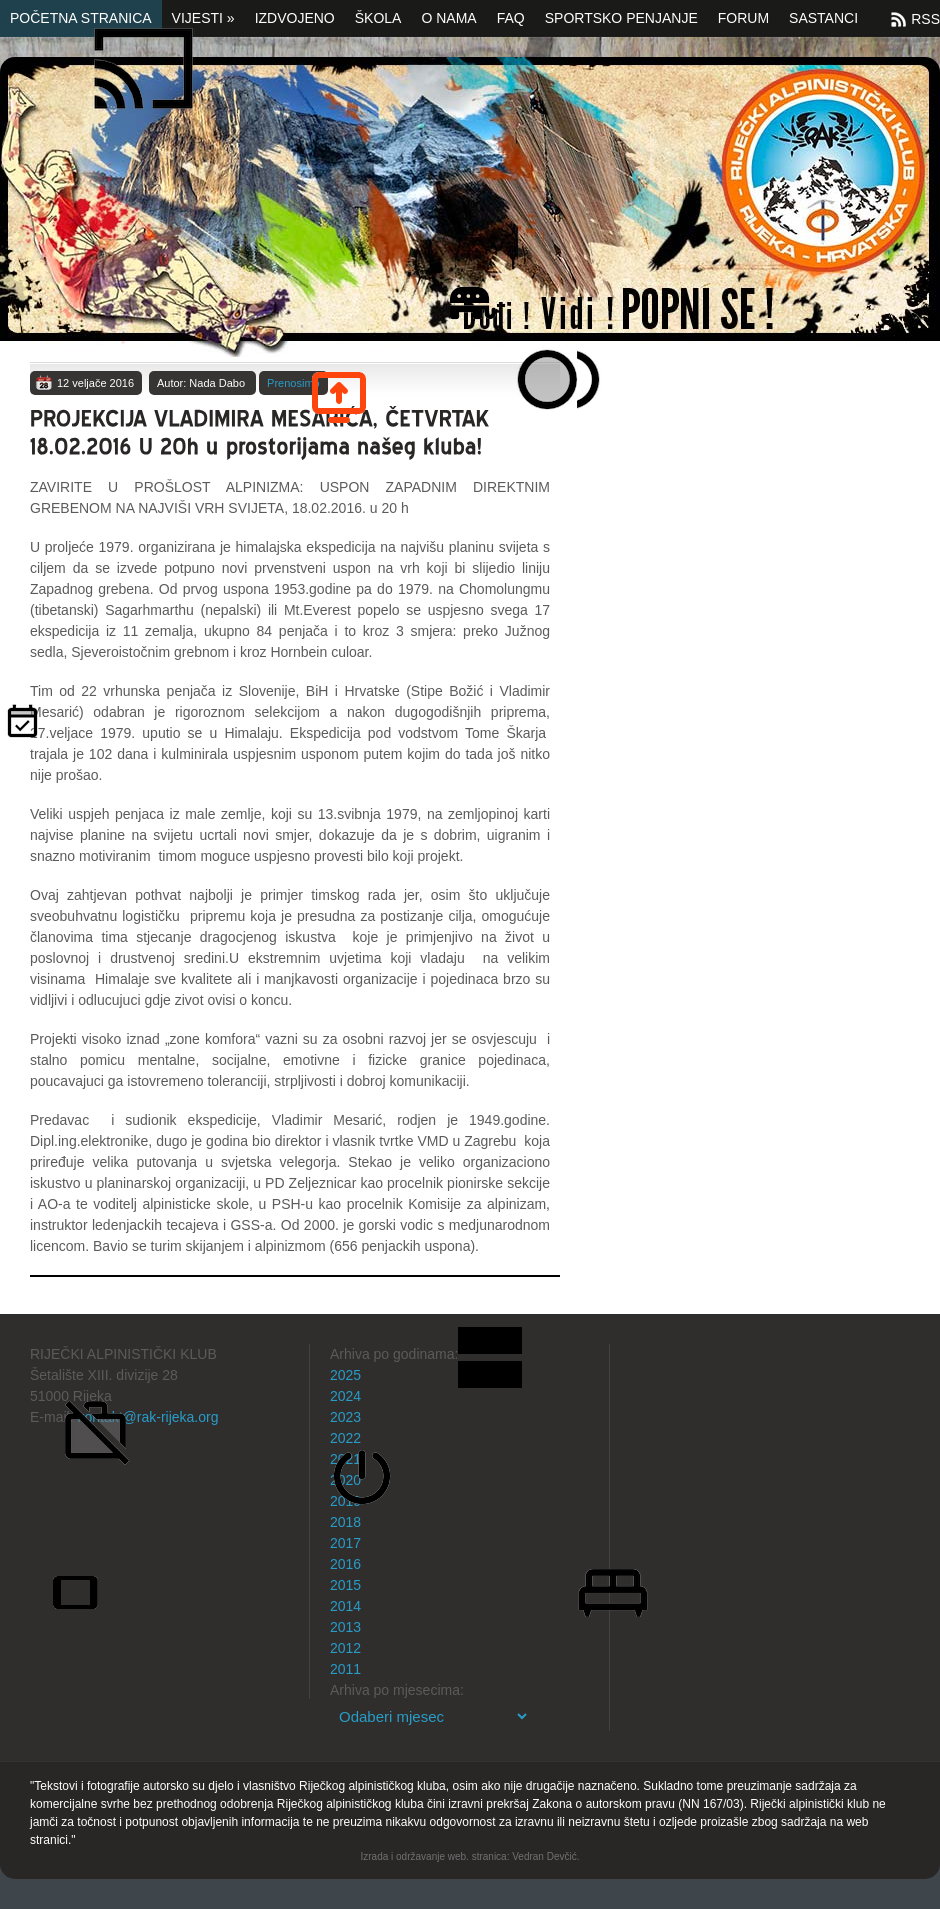 The height and width of the screenshot is (1909, 940). Describe the element at coordinates (95, 1431) in the screenshot. I see `work mode disabled or turned off` at that location.